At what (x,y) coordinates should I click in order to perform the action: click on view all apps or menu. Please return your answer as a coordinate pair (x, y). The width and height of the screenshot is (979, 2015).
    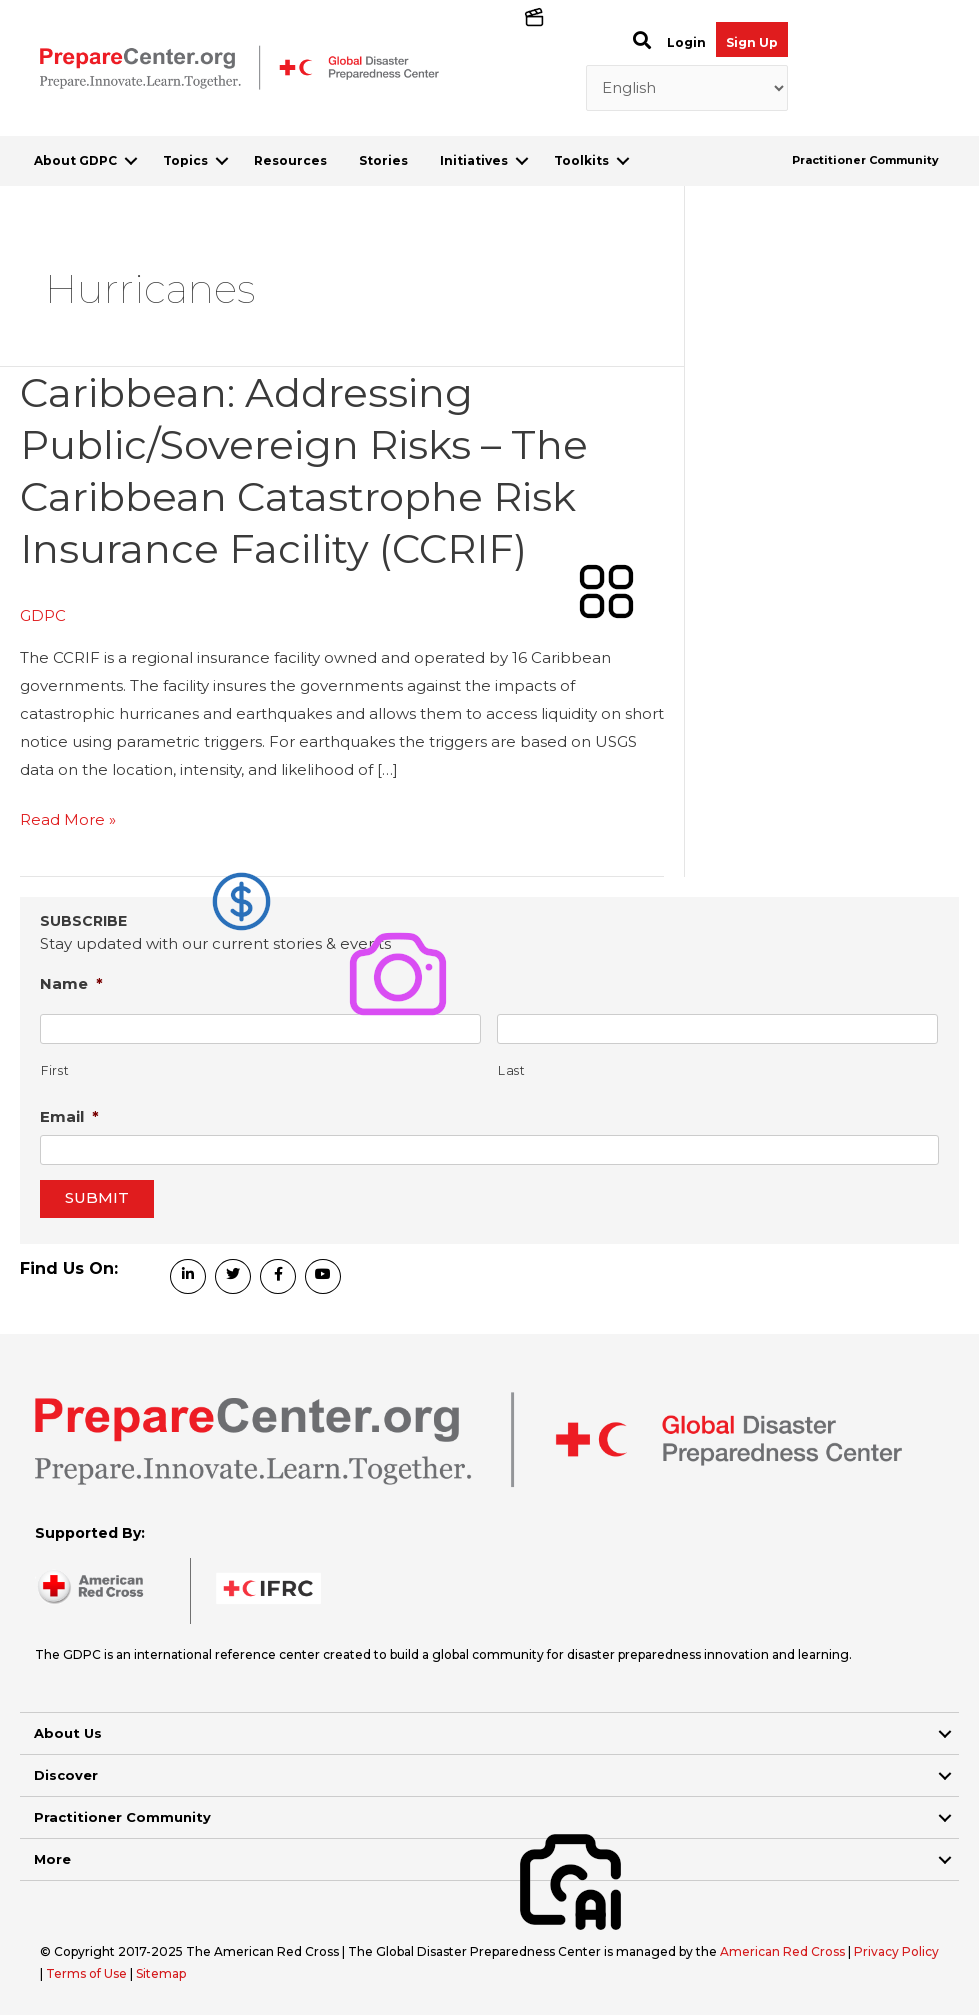
    Looking at the image, I should click on (606, 591).